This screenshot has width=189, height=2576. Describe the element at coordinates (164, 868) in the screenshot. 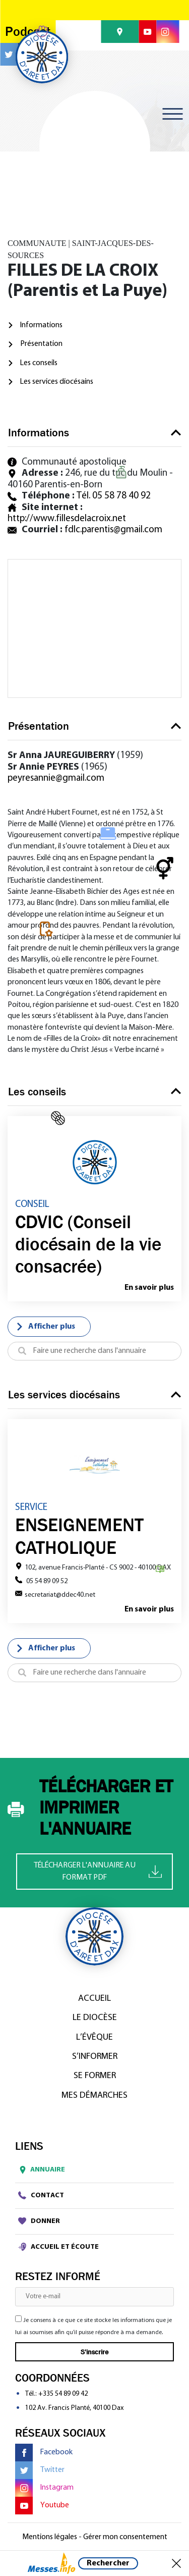

I see `indicates intersex gender identity option` at that location.